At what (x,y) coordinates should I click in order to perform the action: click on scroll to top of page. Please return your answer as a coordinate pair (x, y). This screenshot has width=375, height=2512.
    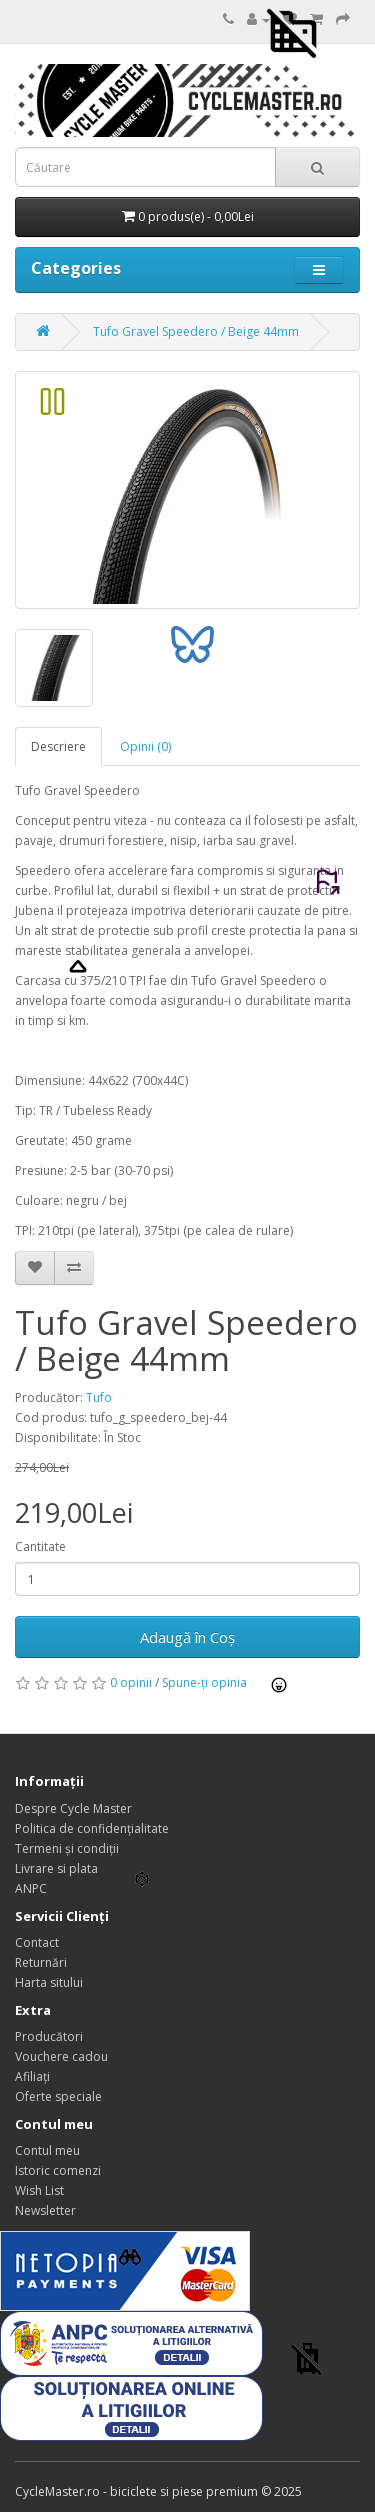
    Looking at the image, I should click on (78, 967).